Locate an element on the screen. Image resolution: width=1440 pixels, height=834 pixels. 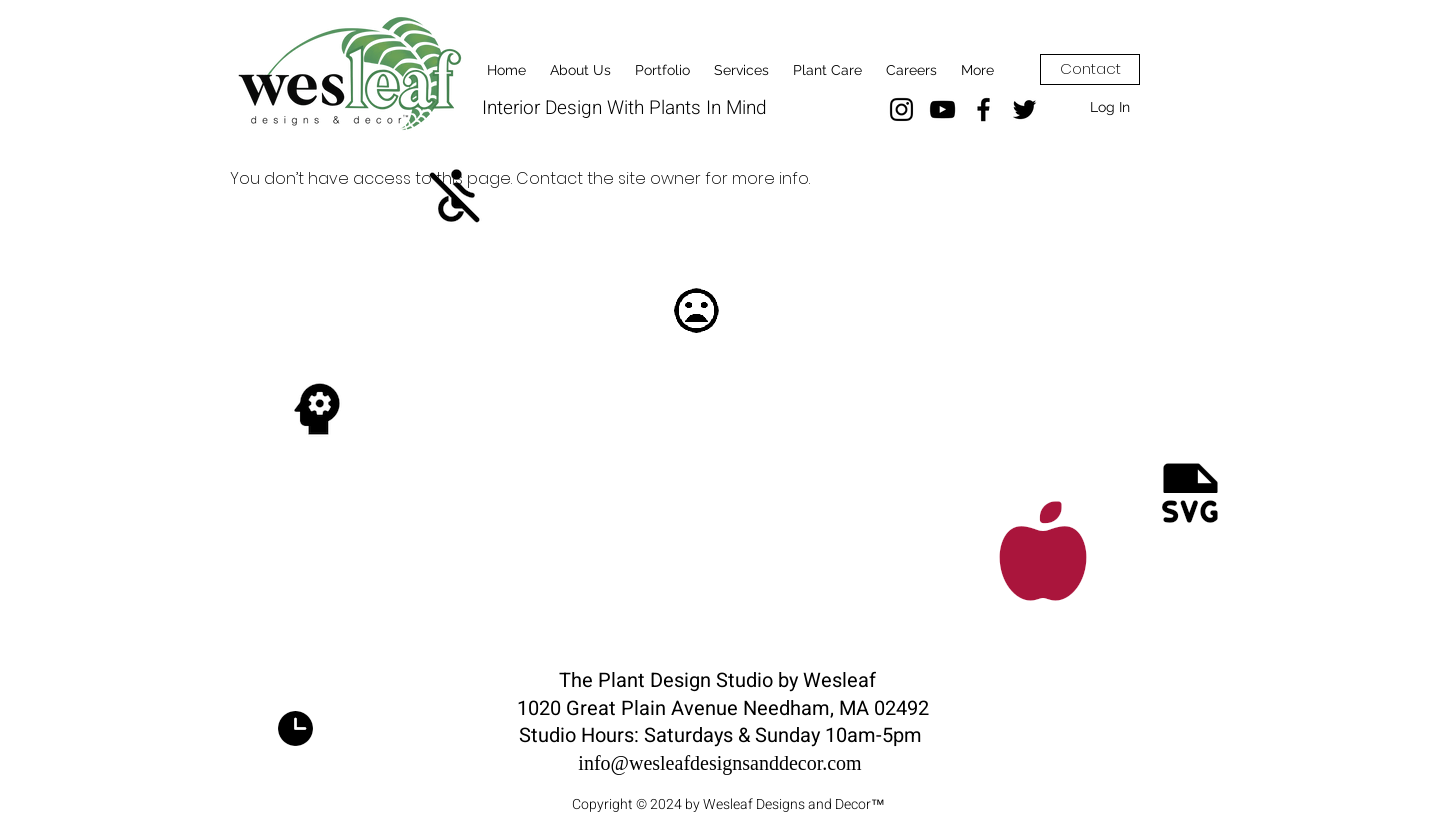
rate your experience as negative is located at coordinates (696, 310).